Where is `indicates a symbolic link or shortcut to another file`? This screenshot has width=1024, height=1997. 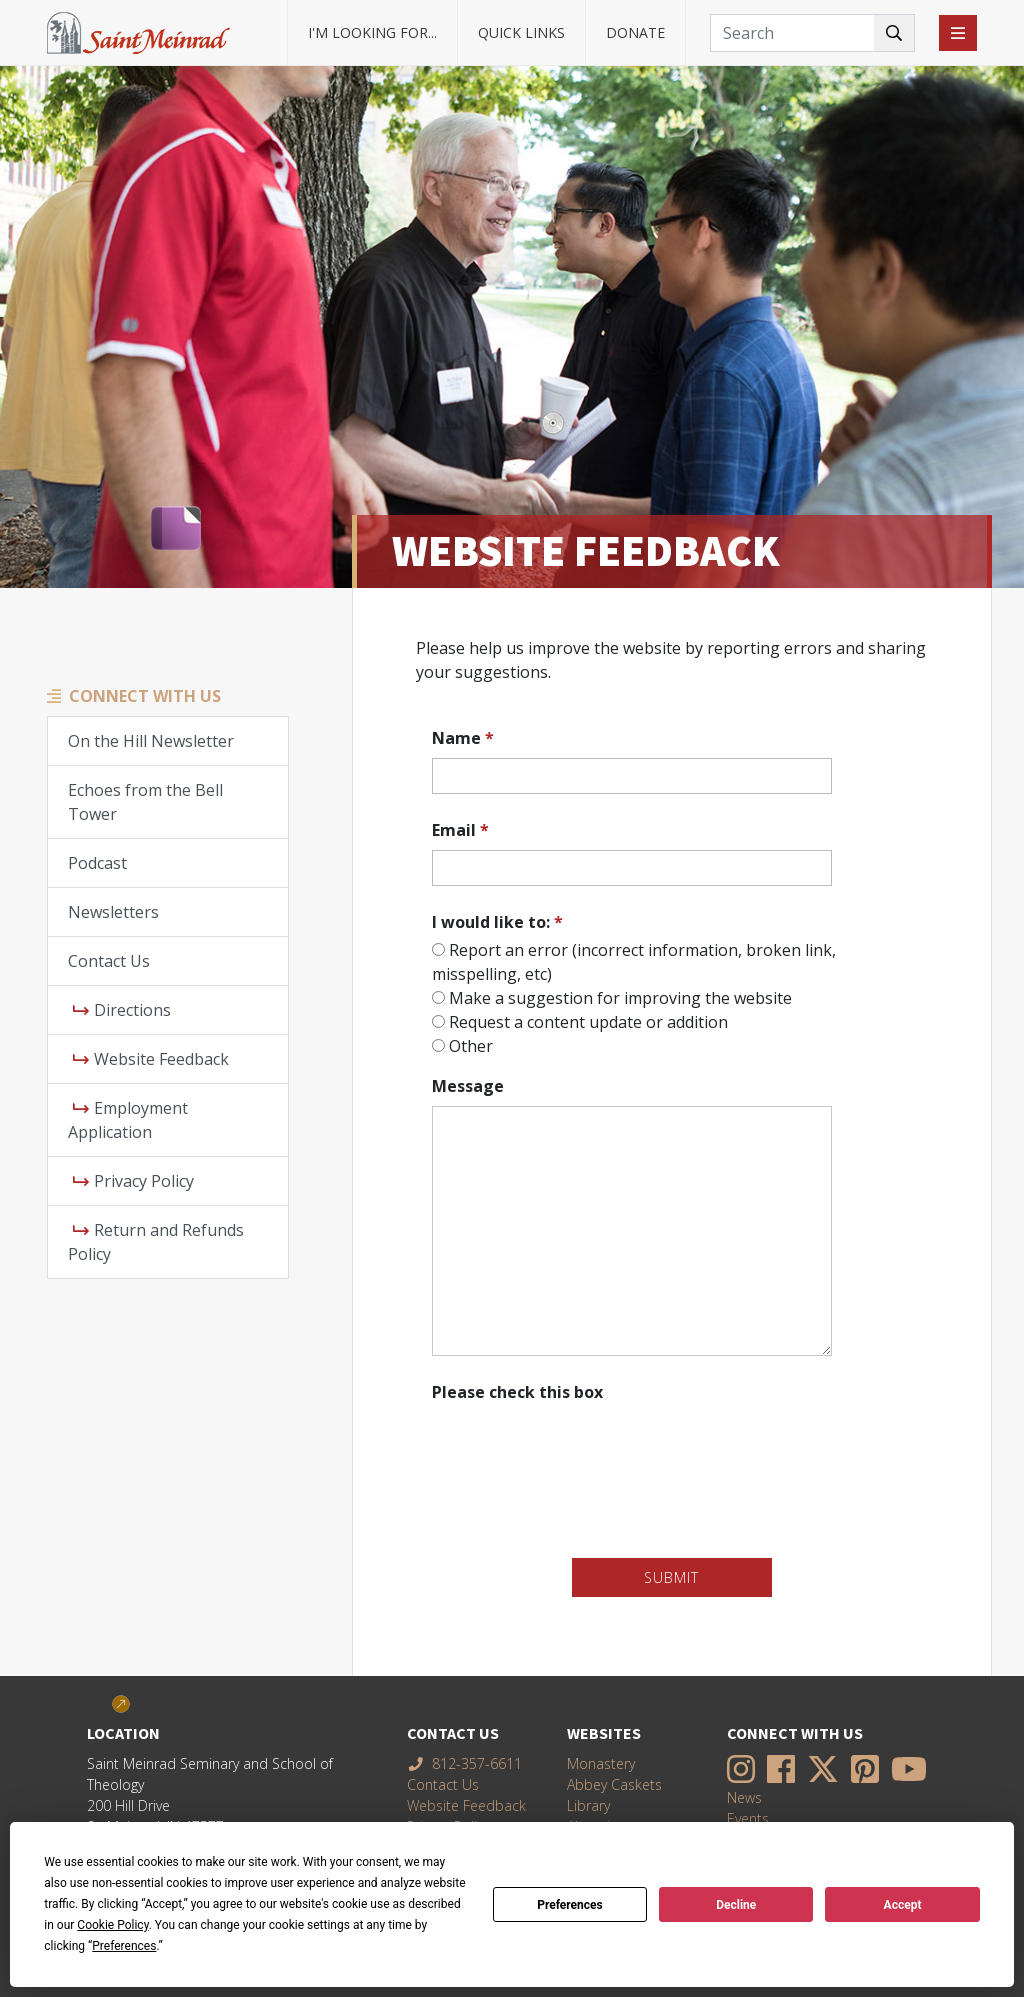 indicates a symbolic link or shortcut to another file is located at coordinates (121, 1704).